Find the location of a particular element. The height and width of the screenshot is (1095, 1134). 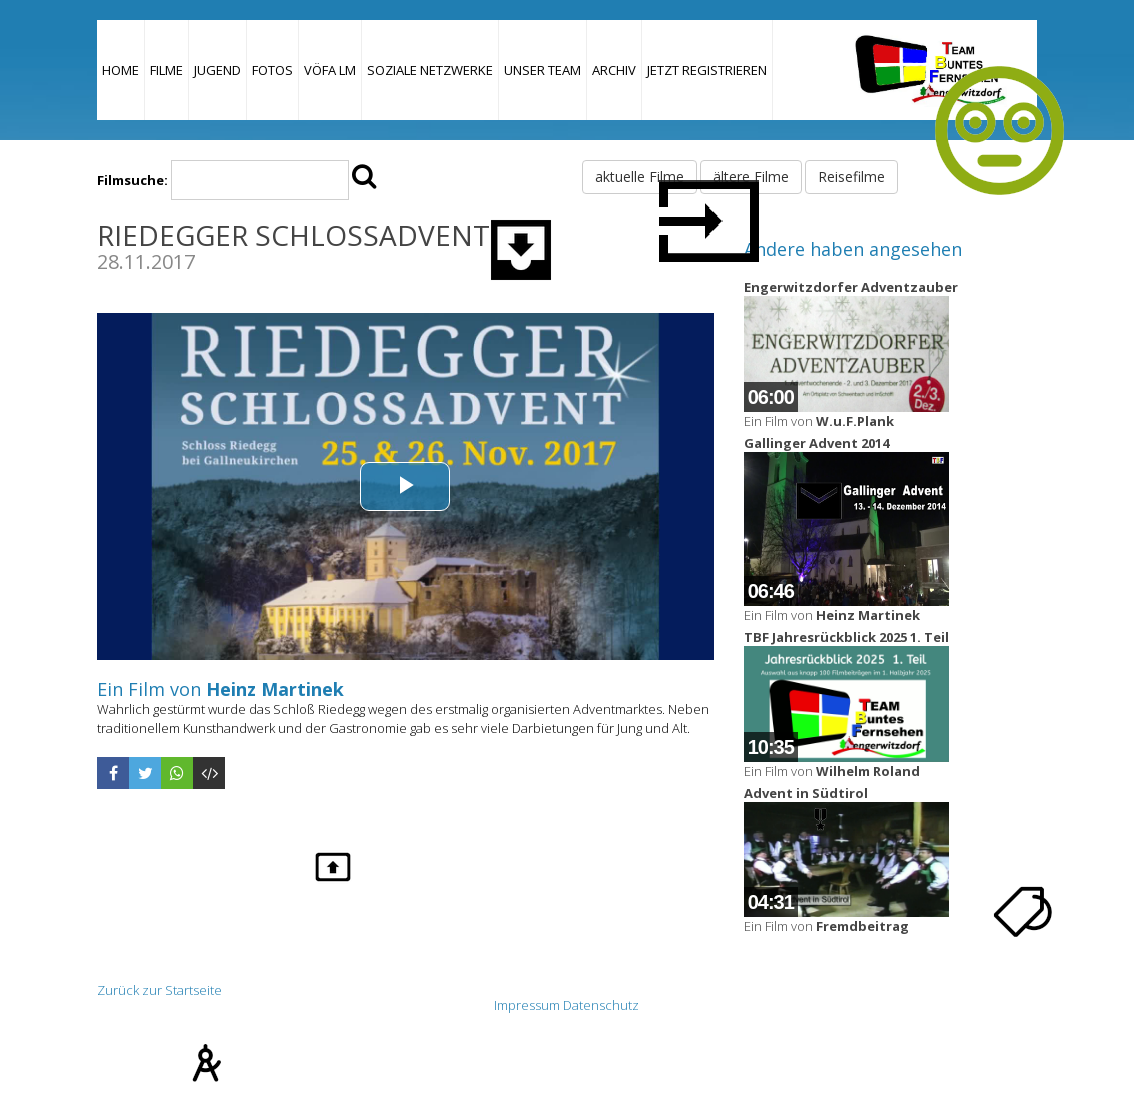

add or manage tags for a file is located at coordinates (1021, 910).